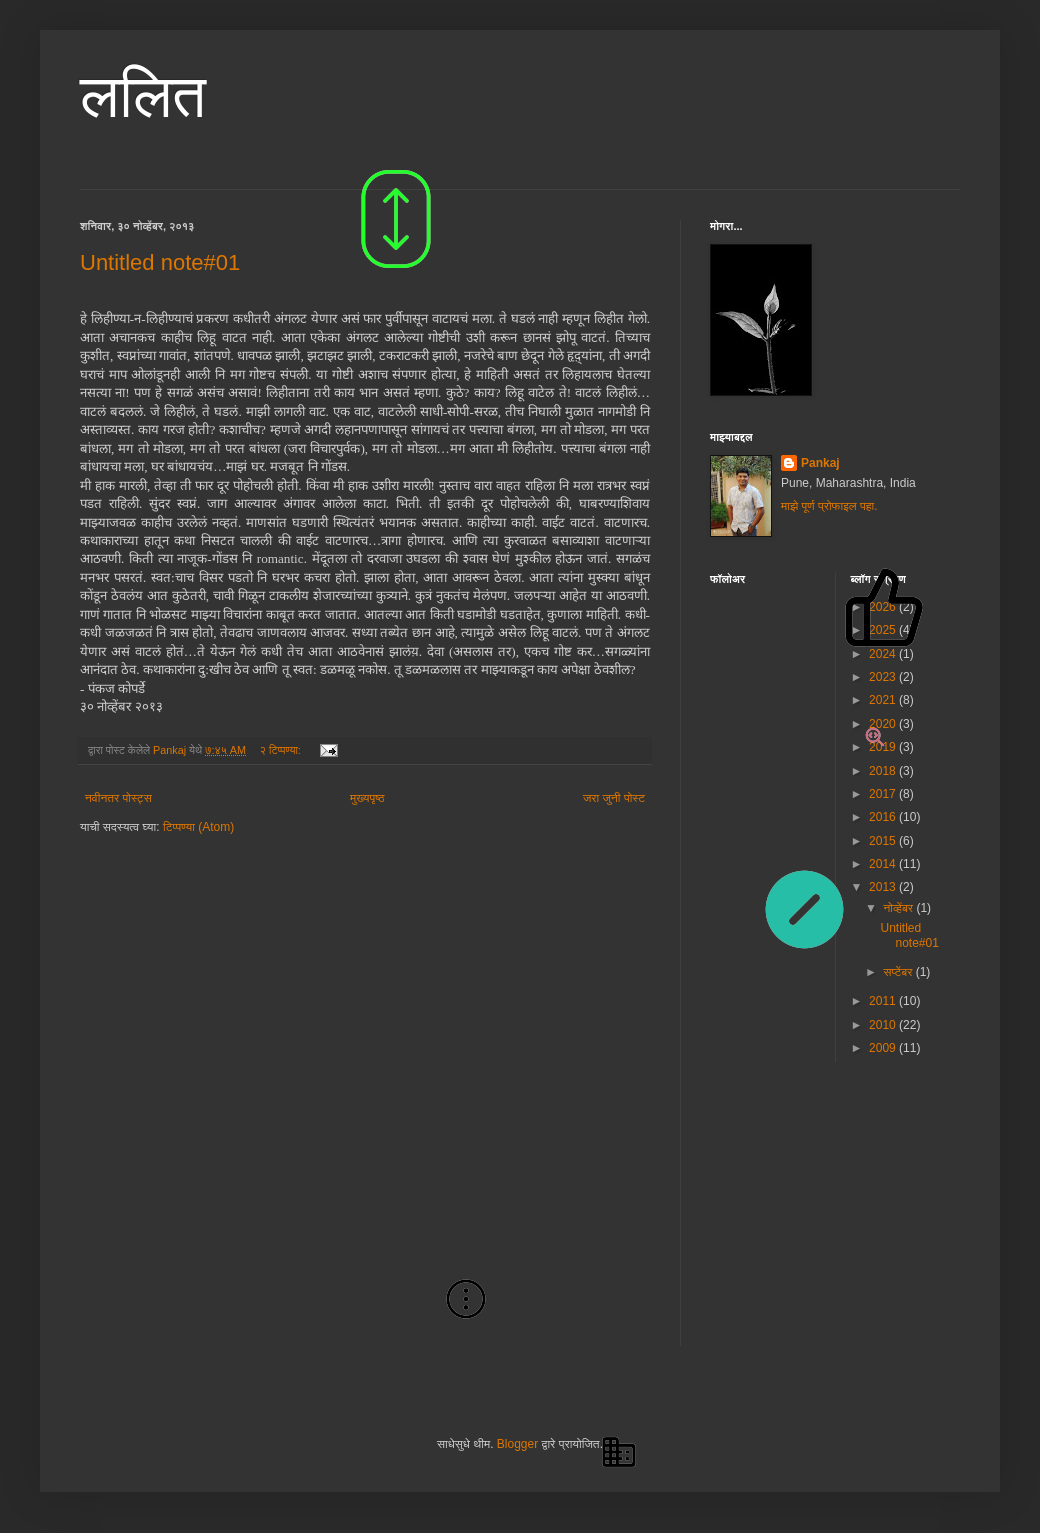 This screenshot has height=1533, width=1040. Describe the element at coordinates (396, 219) in the screenshot. I see `scroll up or down on the page` at that location.